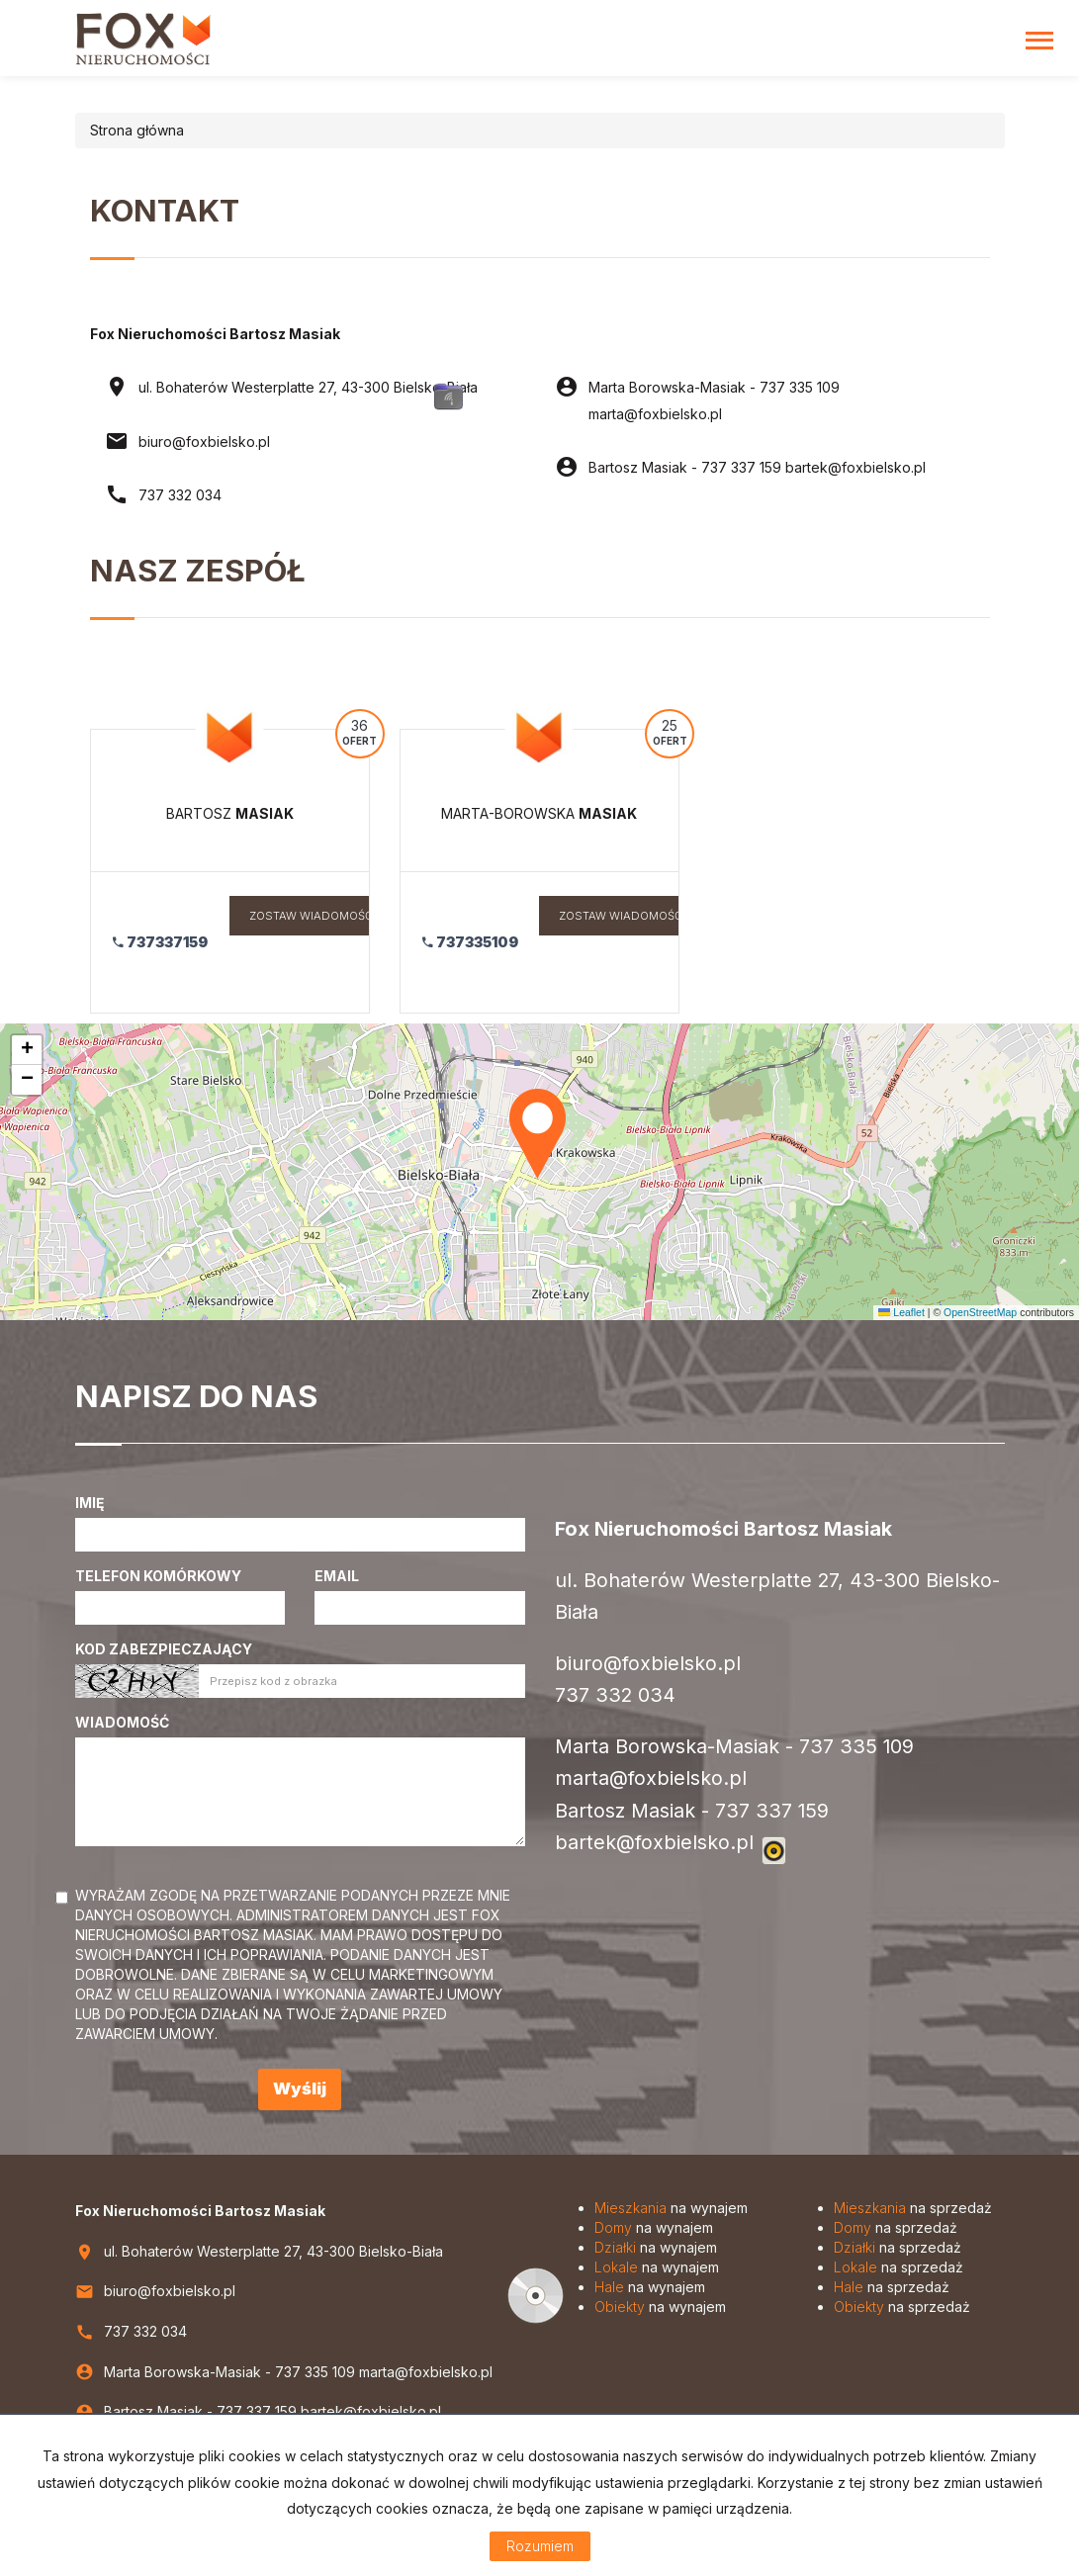  What do you see at coordinates (773, 1850) in the screenshot?
I see `open rhythmbox music player` at bounding box center [773, 1850].